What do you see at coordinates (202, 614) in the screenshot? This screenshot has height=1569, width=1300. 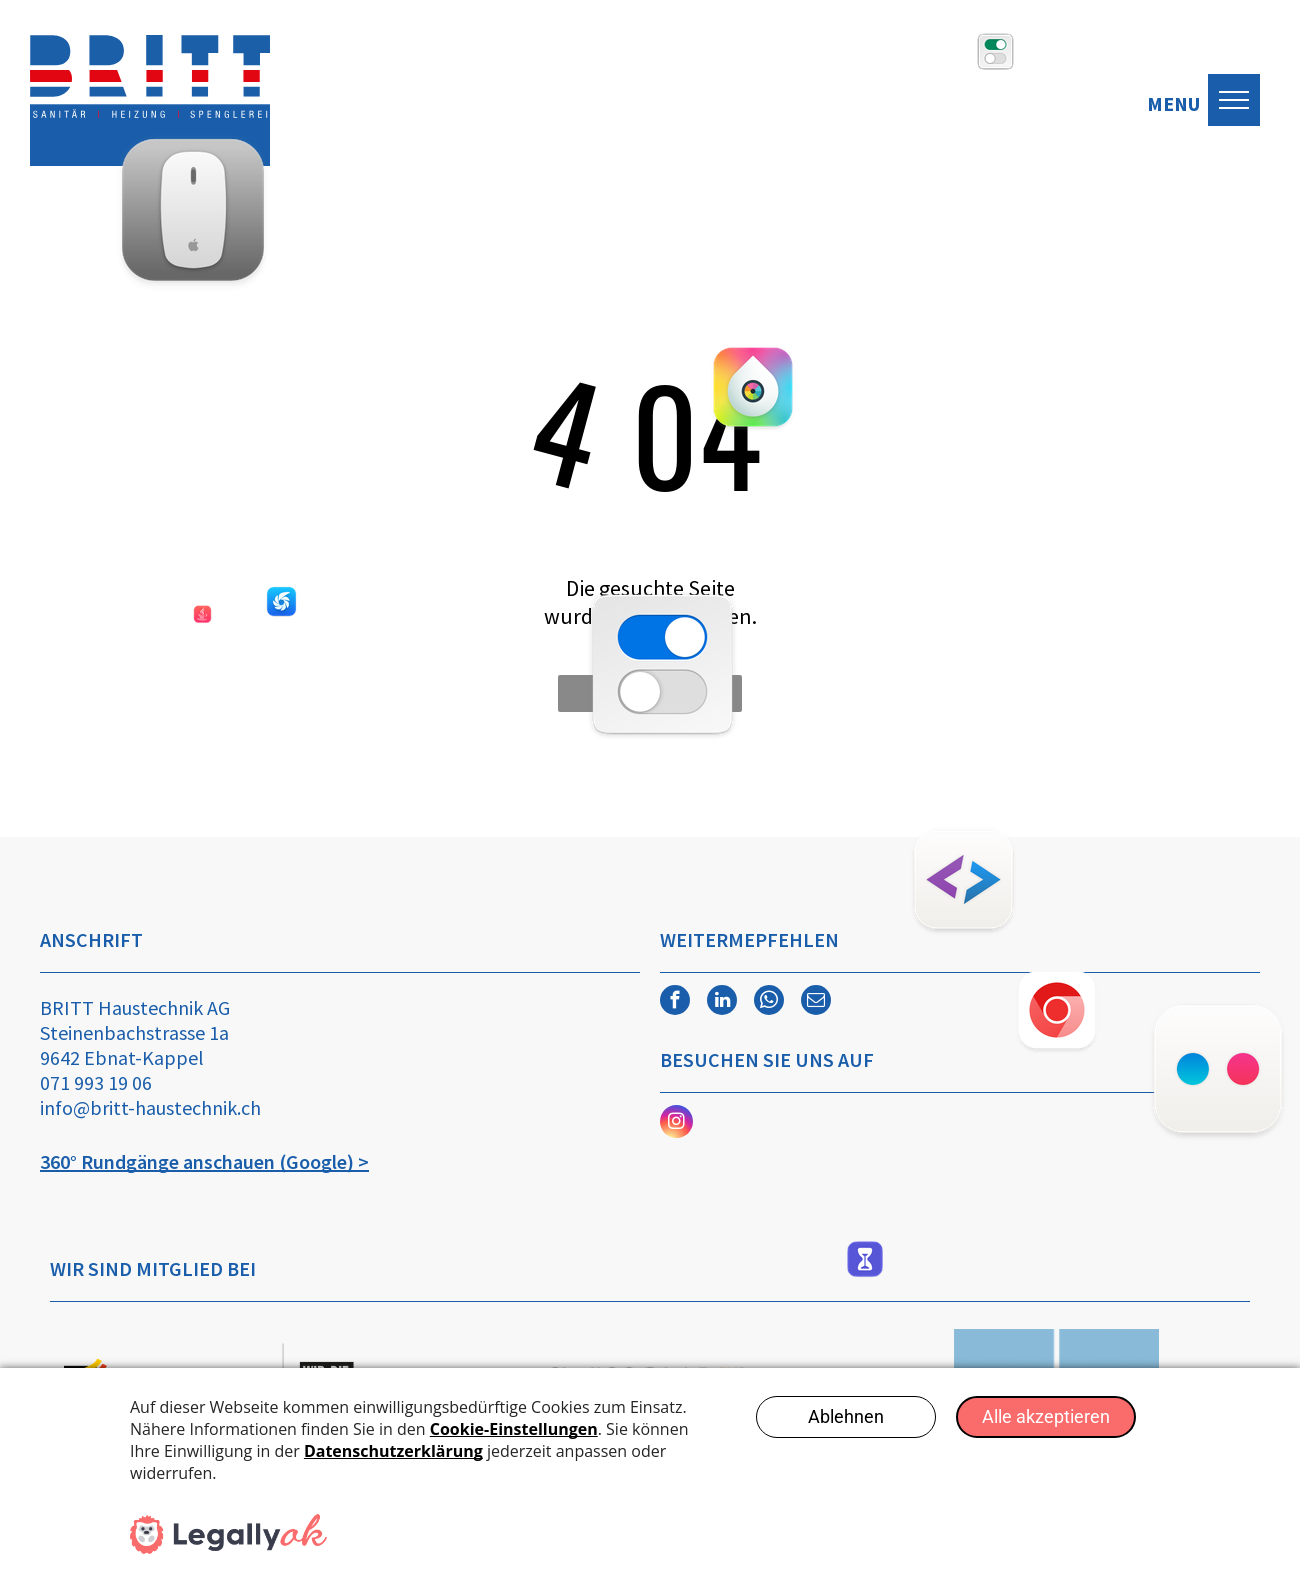 I see `open java application settings` at bounding box center [202, 614].